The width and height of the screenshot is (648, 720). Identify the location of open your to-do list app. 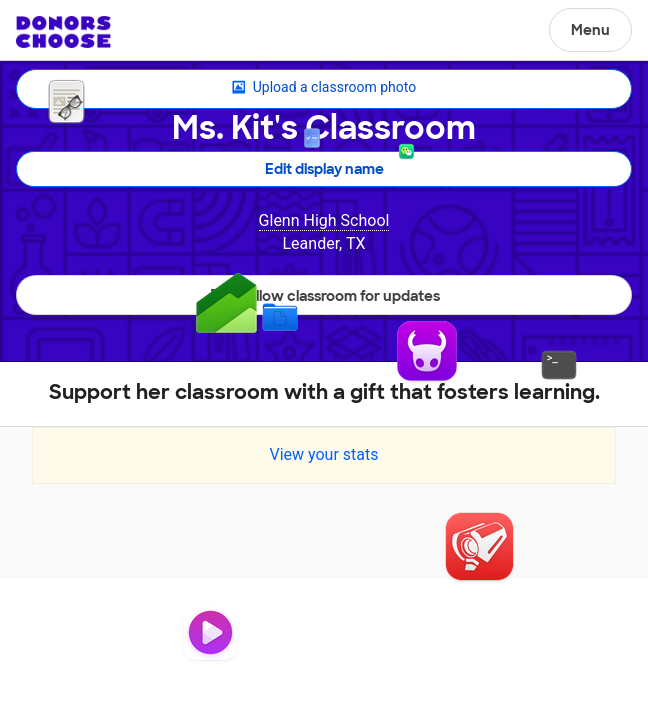
(312, 138).